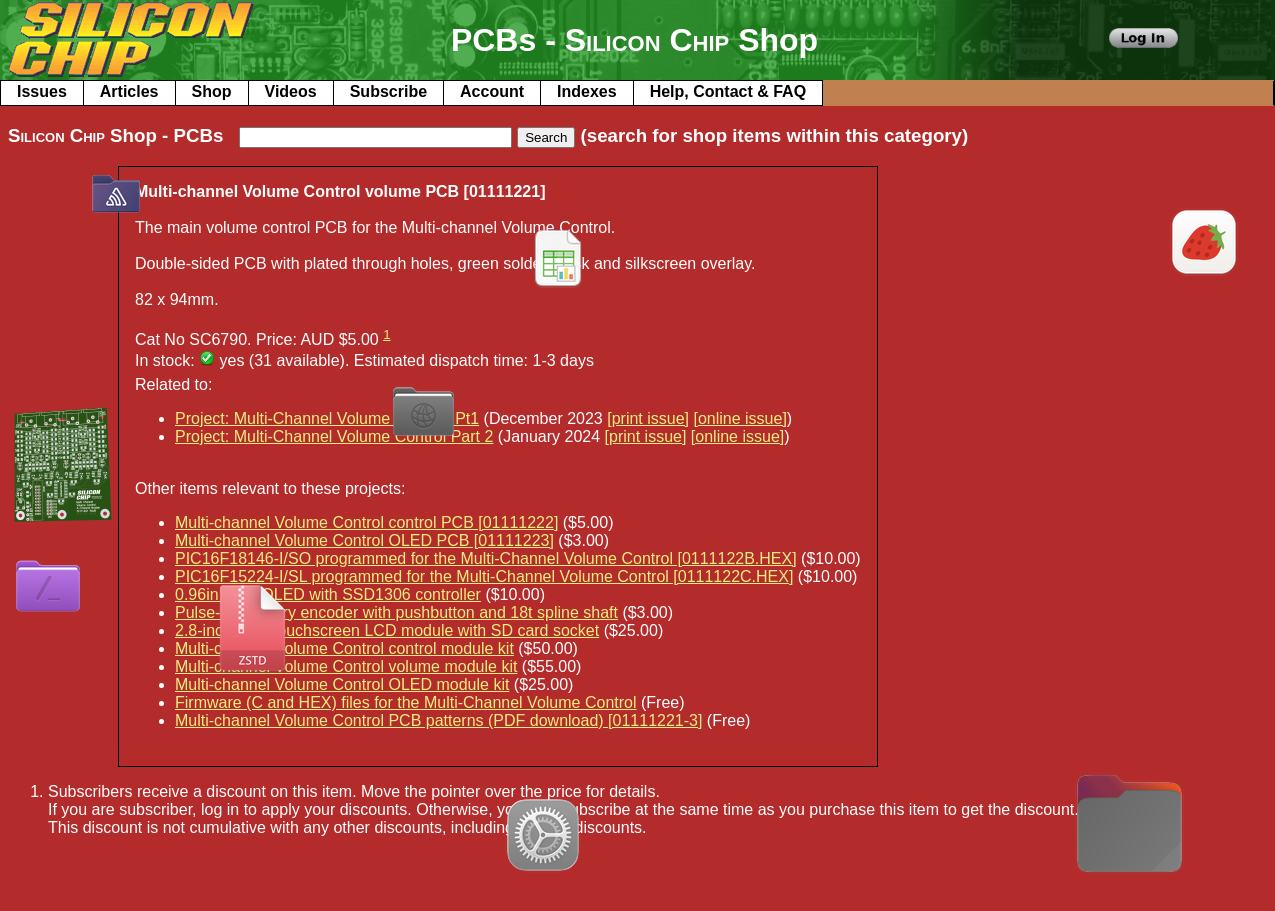 The image size is (1275, 911). Describe the element at coordinates (423, 411) in the screenshot. I see `folder containing html or web files` at that location.